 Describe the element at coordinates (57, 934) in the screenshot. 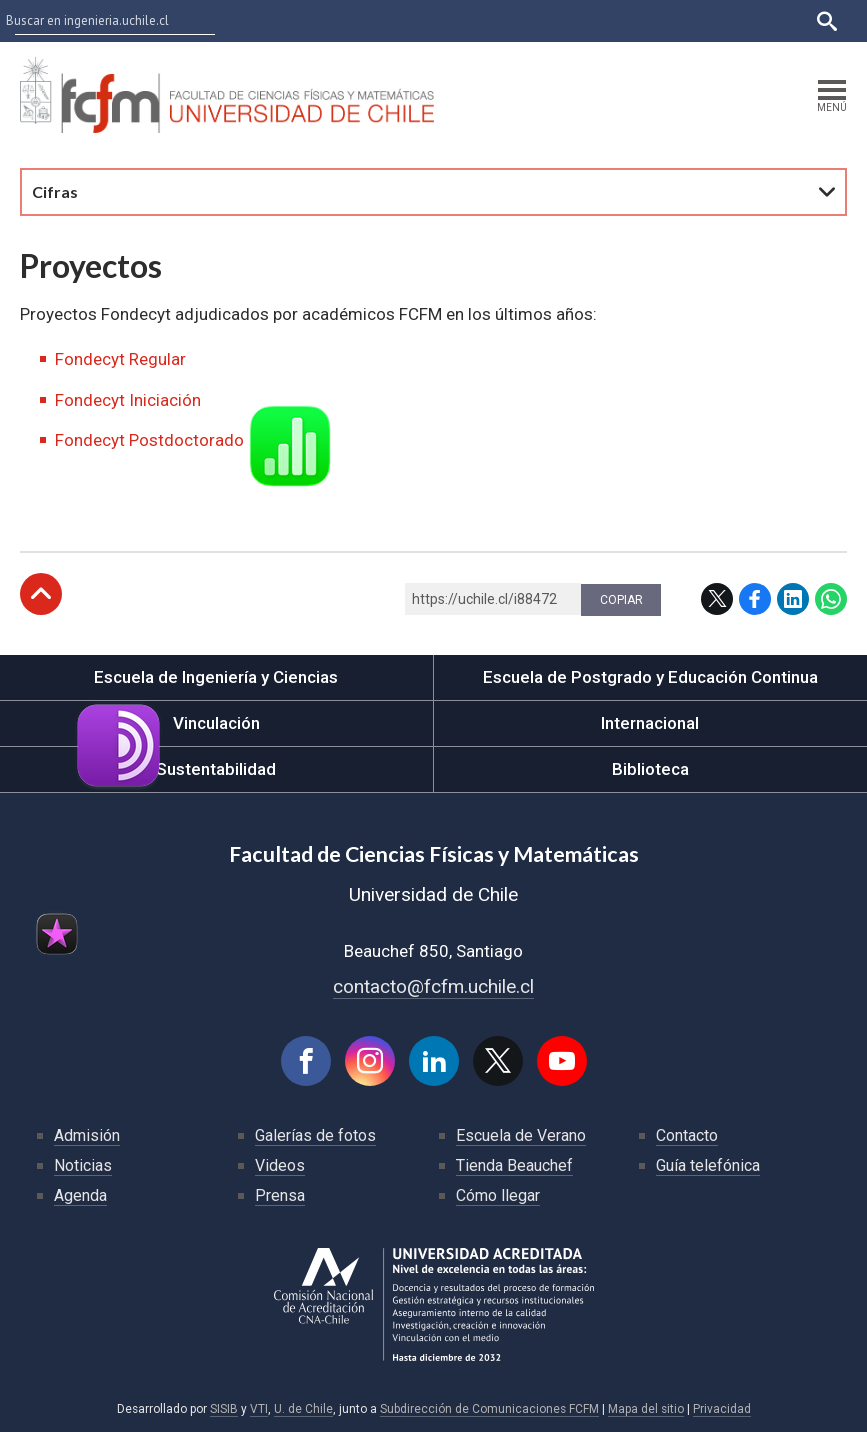

I see `open the iTunes Store app` at that location.